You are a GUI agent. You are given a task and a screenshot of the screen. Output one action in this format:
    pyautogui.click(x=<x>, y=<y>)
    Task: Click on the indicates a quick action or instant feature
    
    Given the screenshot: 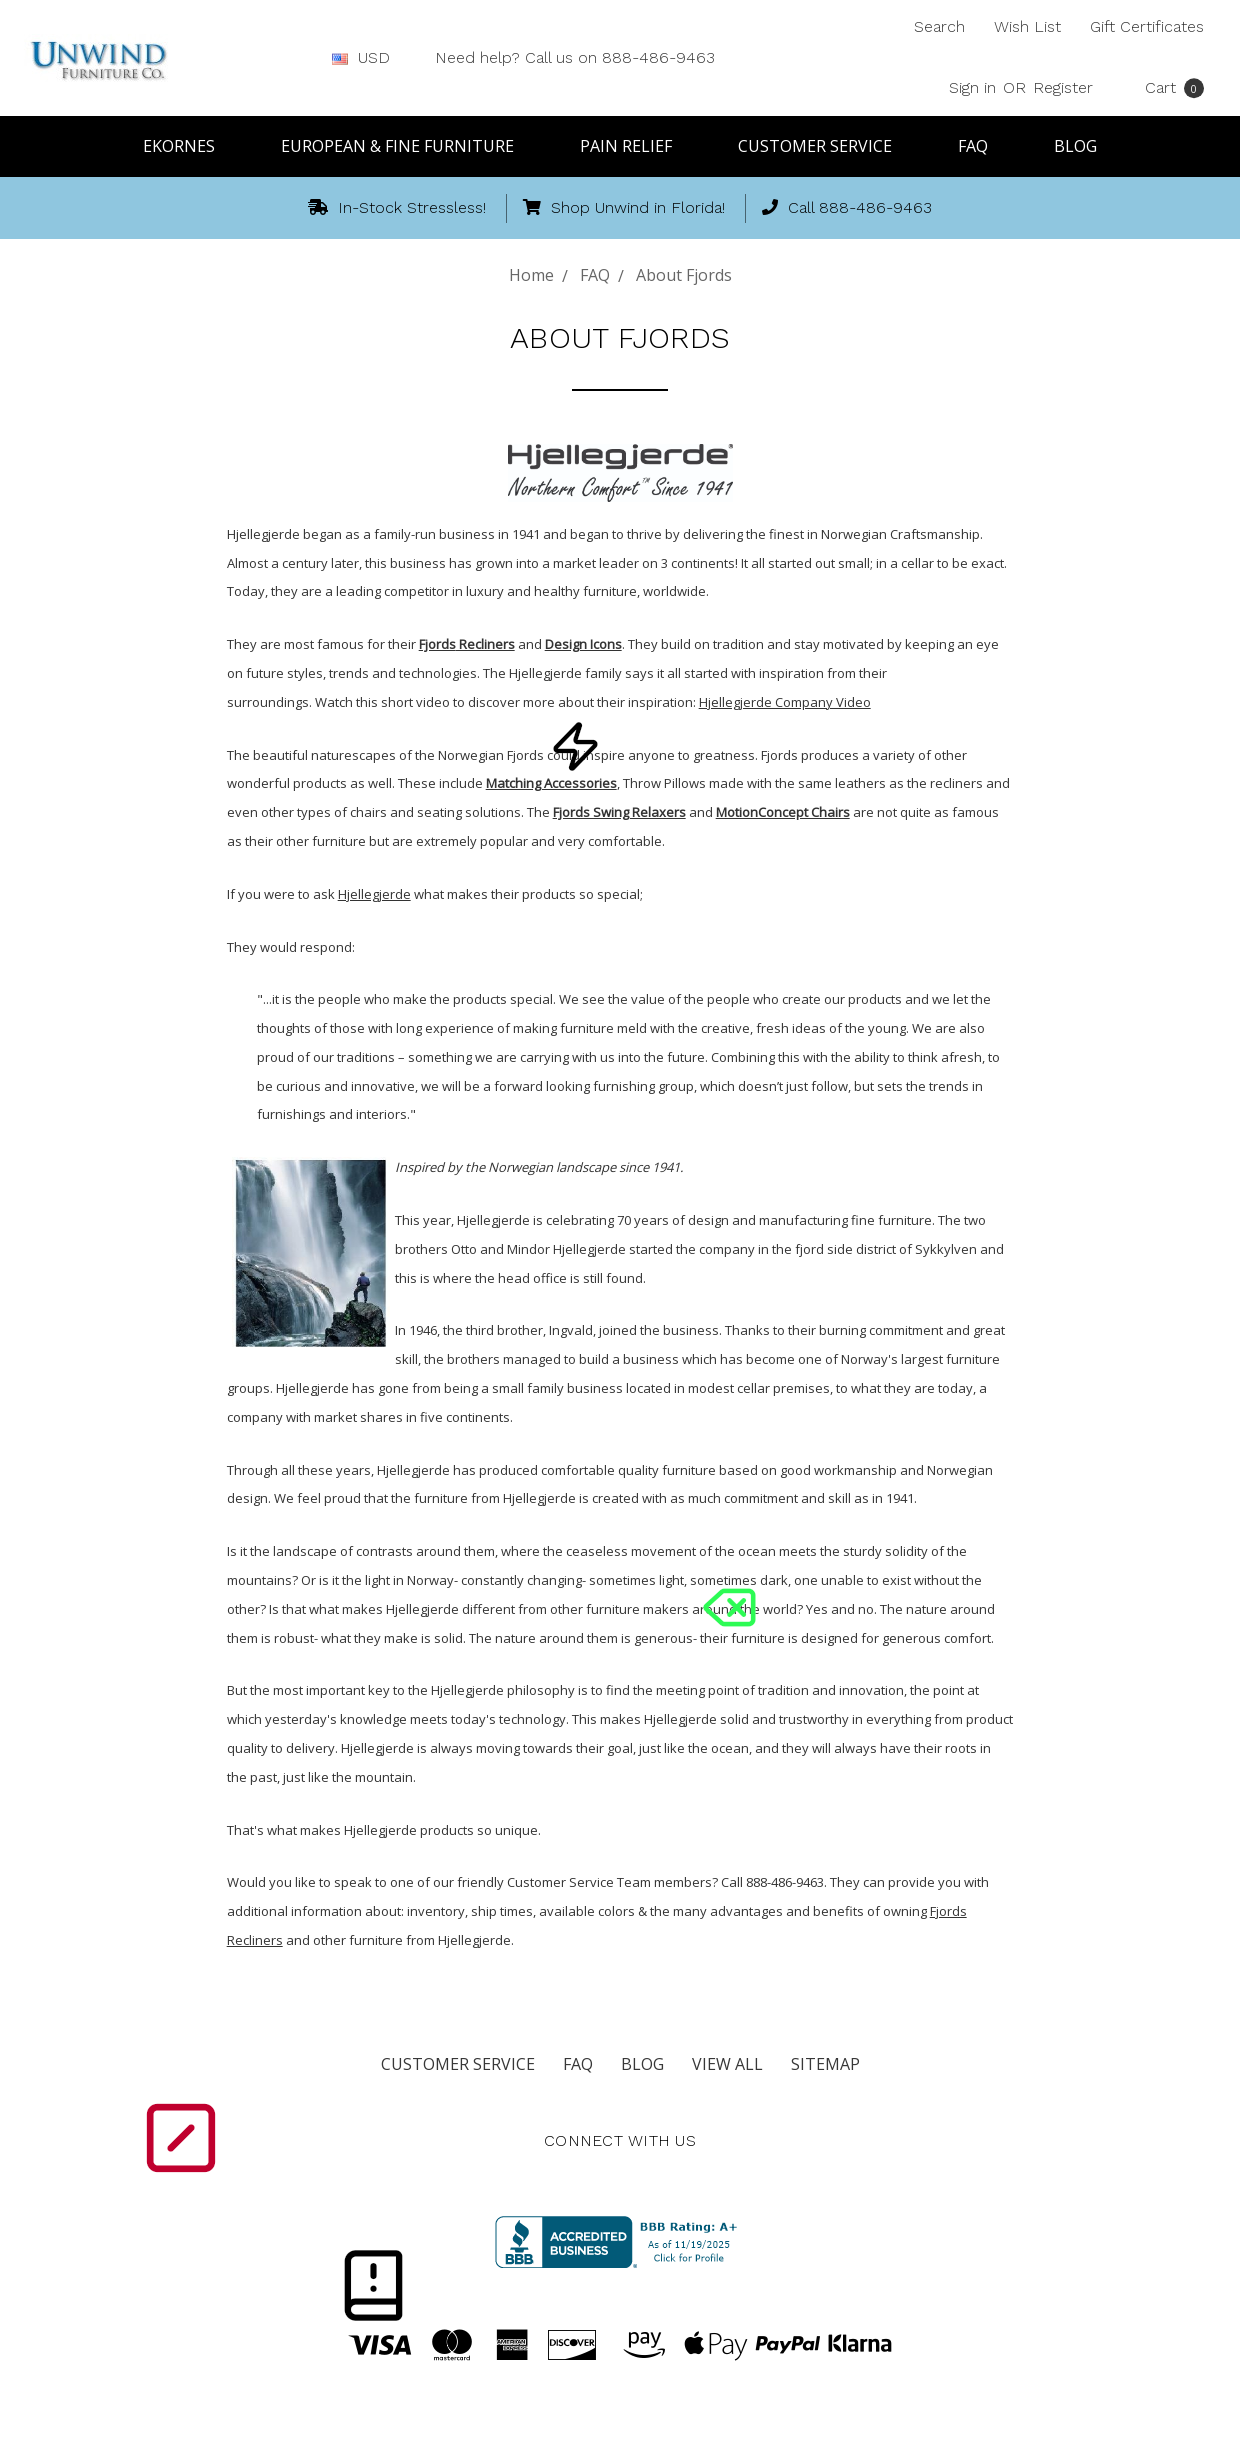 What is the action you would take?
    pyautogui.click(x=575, y=746)
    